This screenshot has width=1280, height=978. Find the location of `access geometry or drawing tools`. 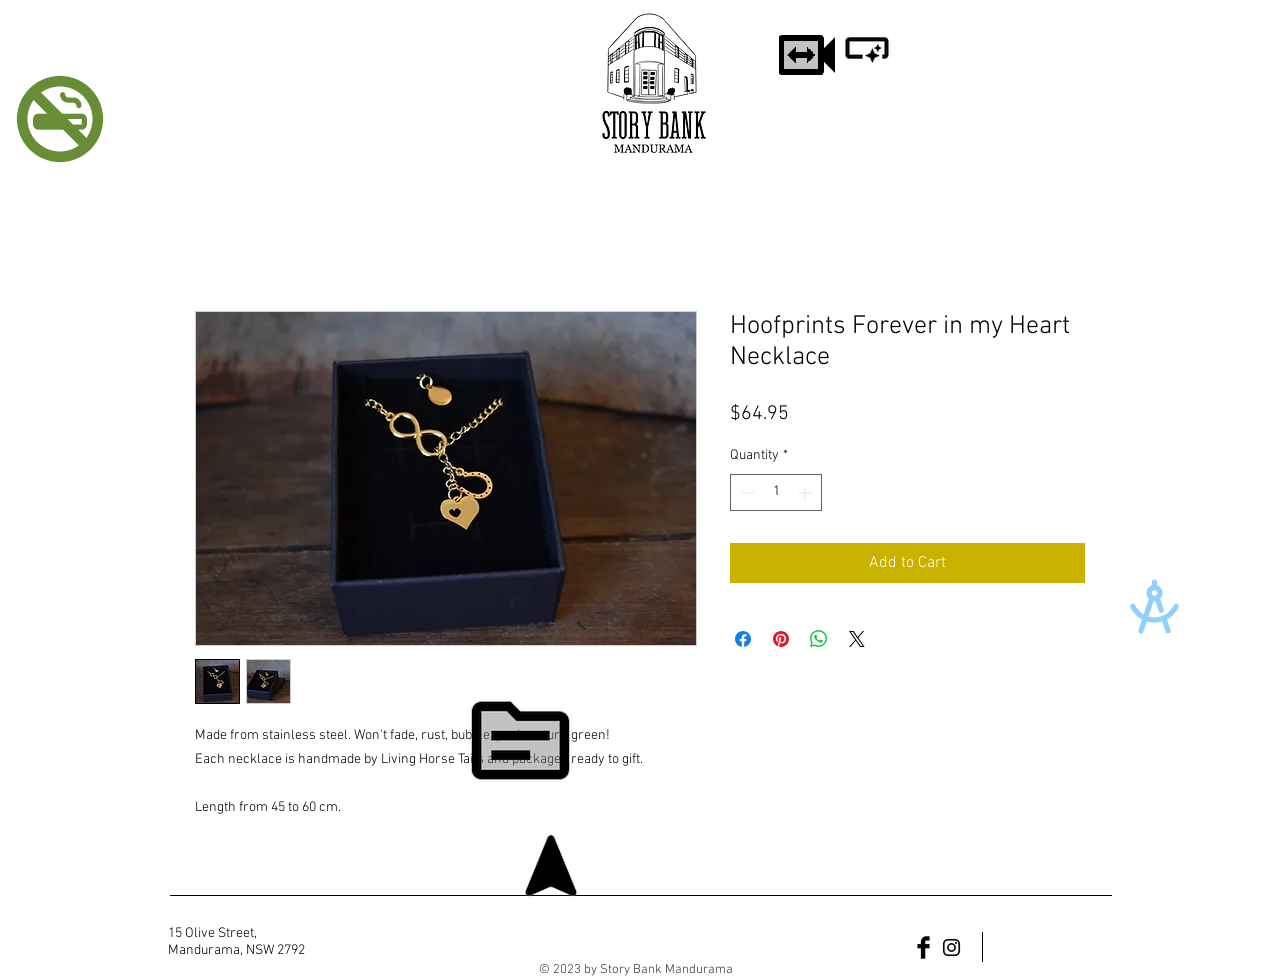

access geometry or drawing tools is located at coordinates (1154, 606).